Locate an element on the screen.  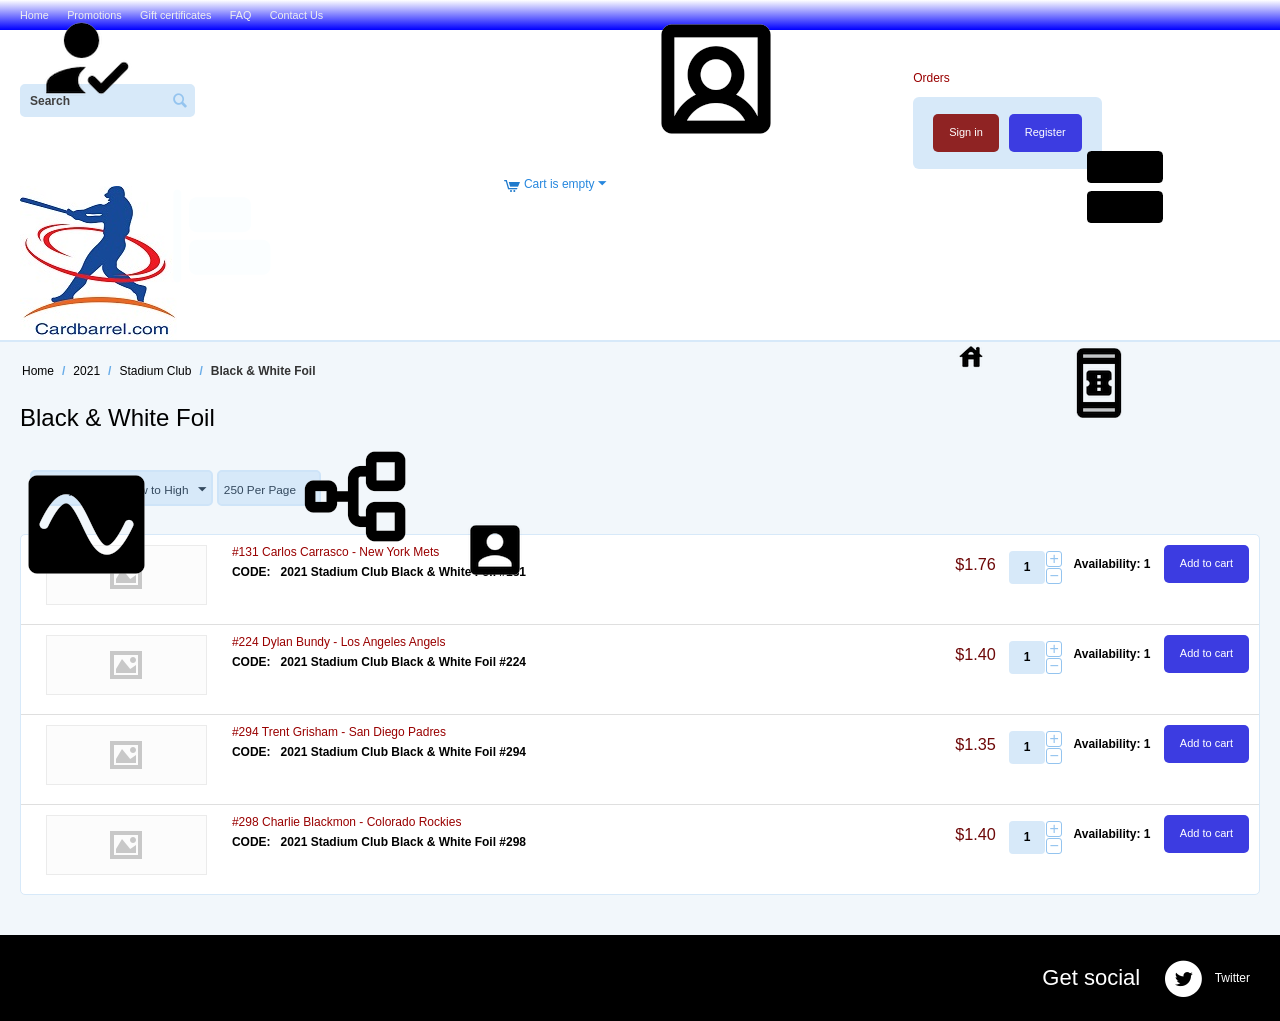
view agenda or list layout is located at coordinates (1127, 187).